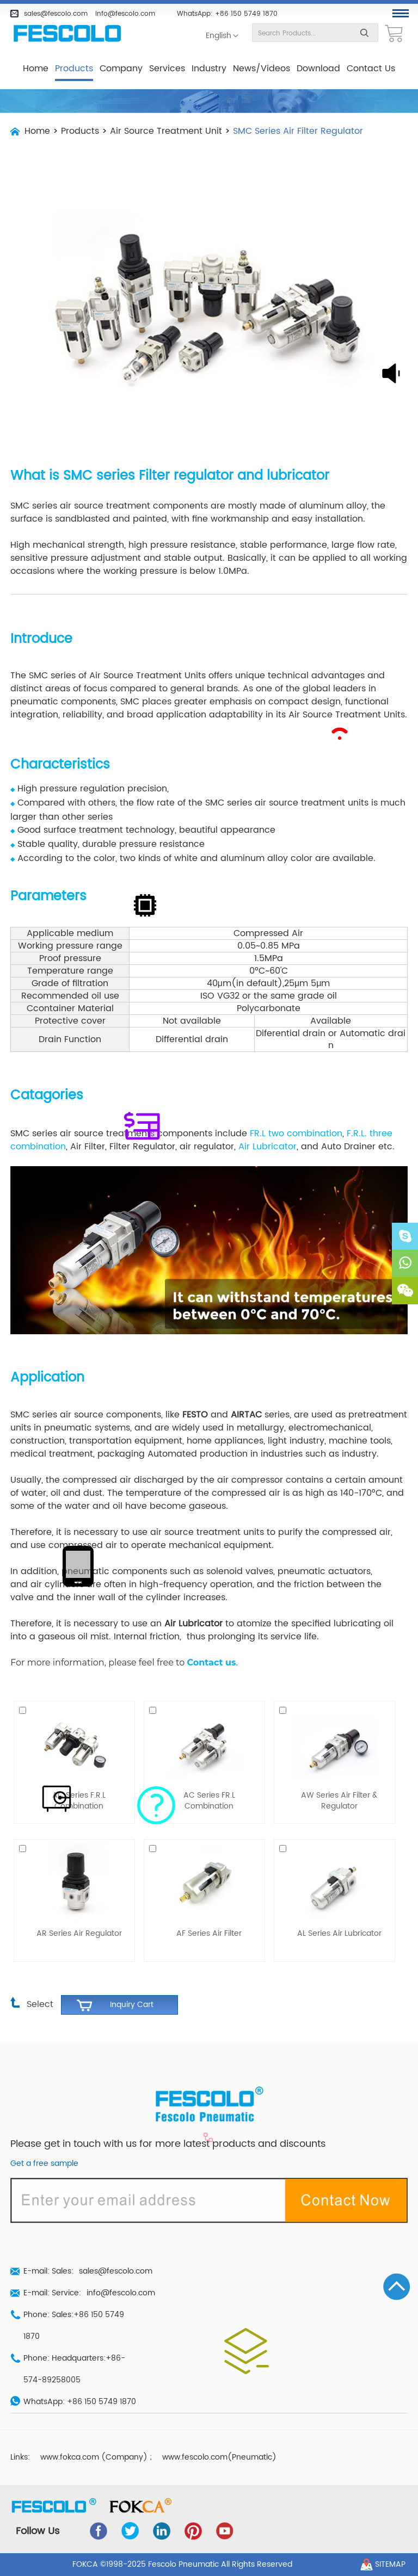 This screenshot has width=418, height=2576. What do you see at coordinates (57, 1798) in the screenshot?
I see `access secure storage or vault` at bounding box center [57, 1798].